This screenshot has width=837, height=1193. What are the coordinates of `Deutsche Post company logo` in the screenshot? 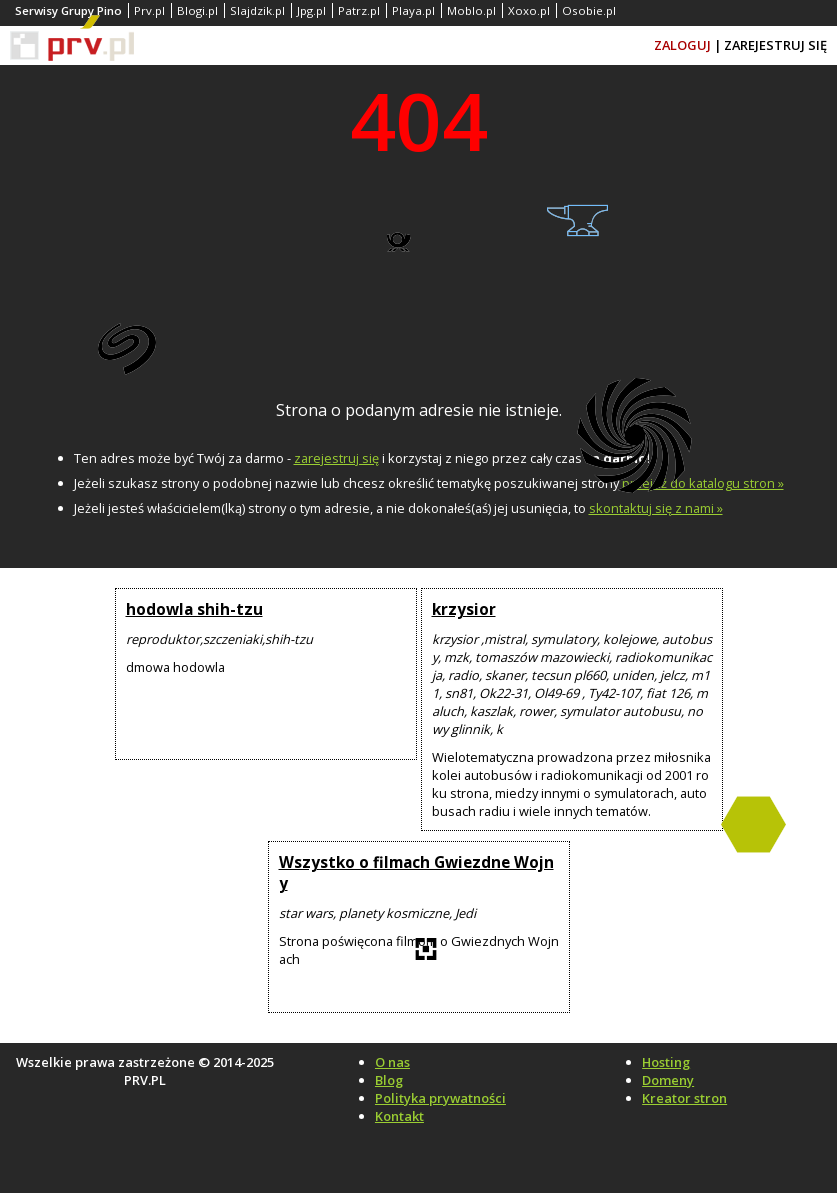 It's located at (399, 242).